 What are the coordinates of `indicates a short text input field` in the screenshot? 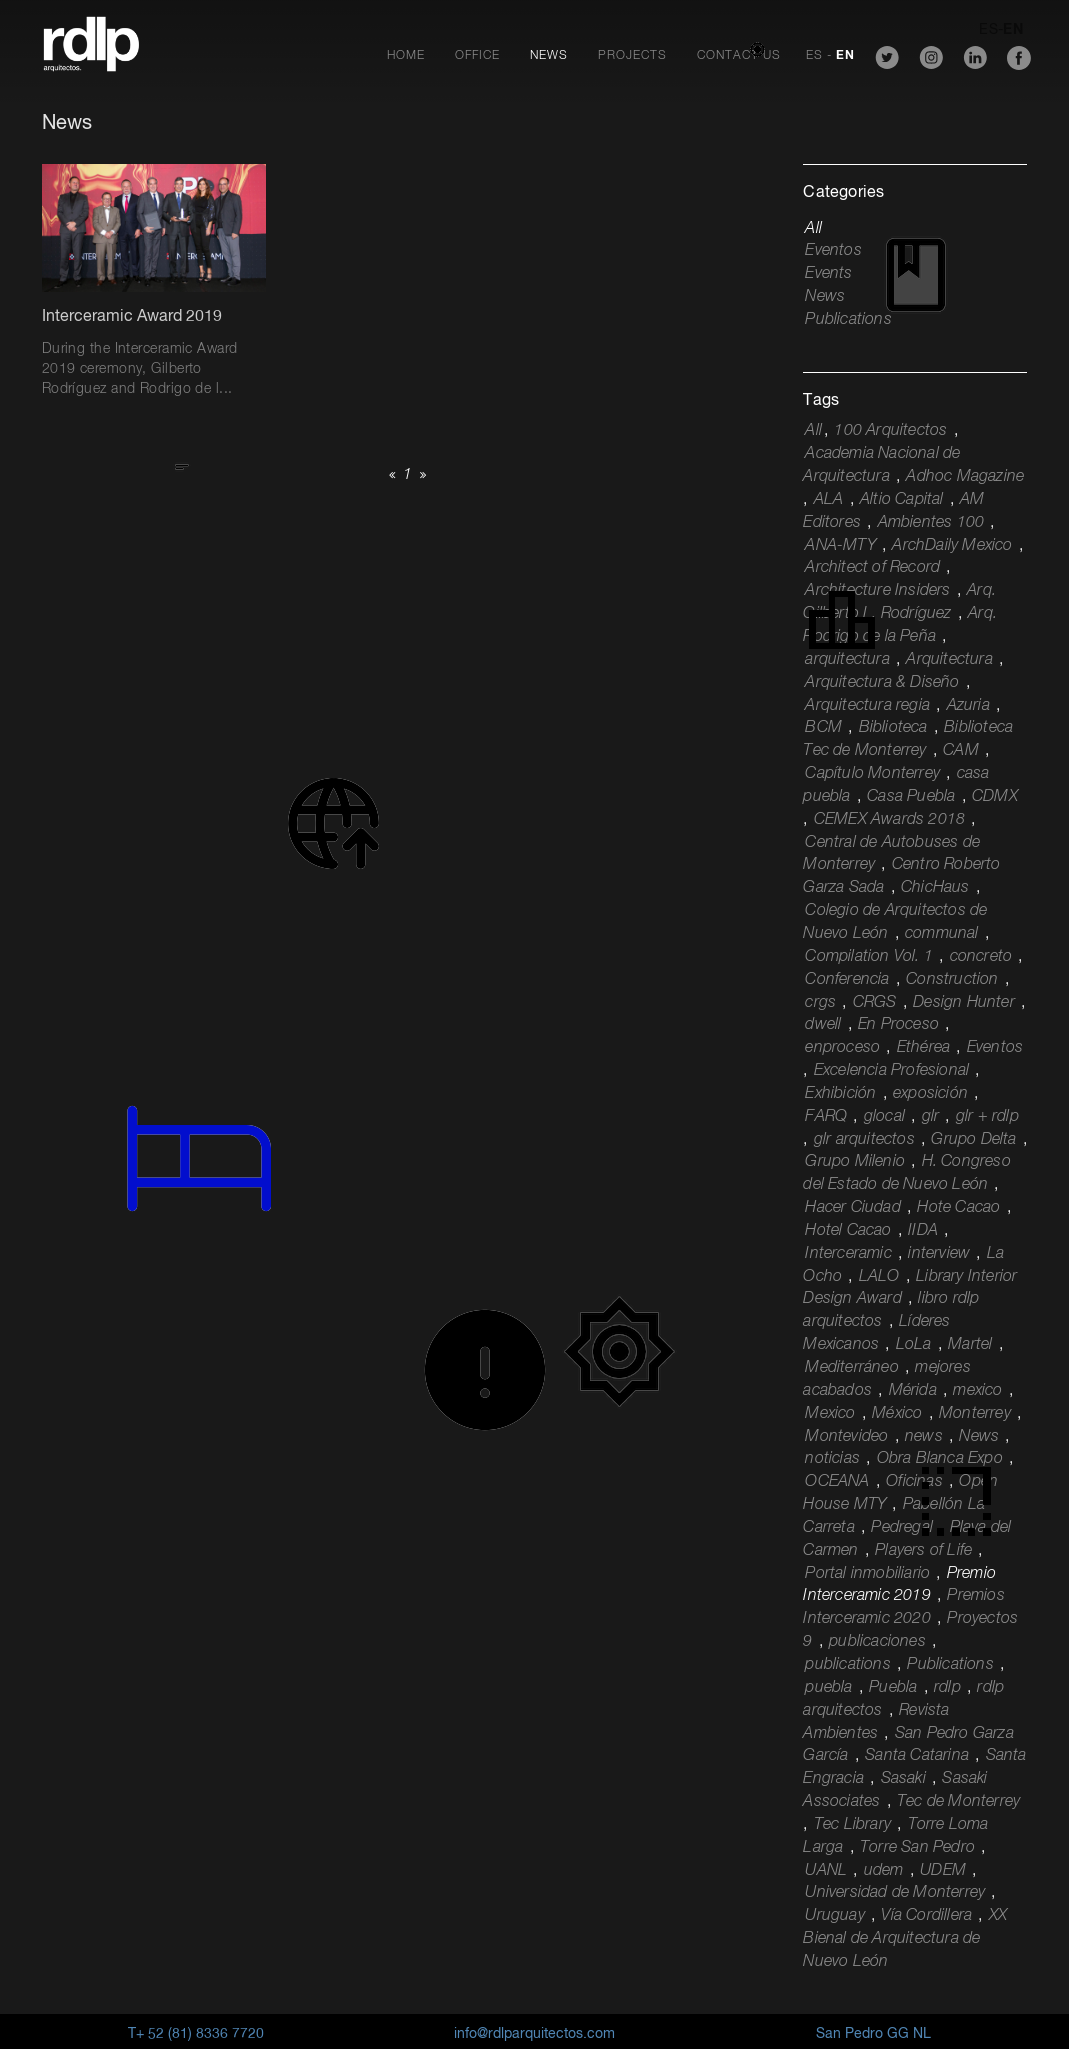 It's located at (182, 467).